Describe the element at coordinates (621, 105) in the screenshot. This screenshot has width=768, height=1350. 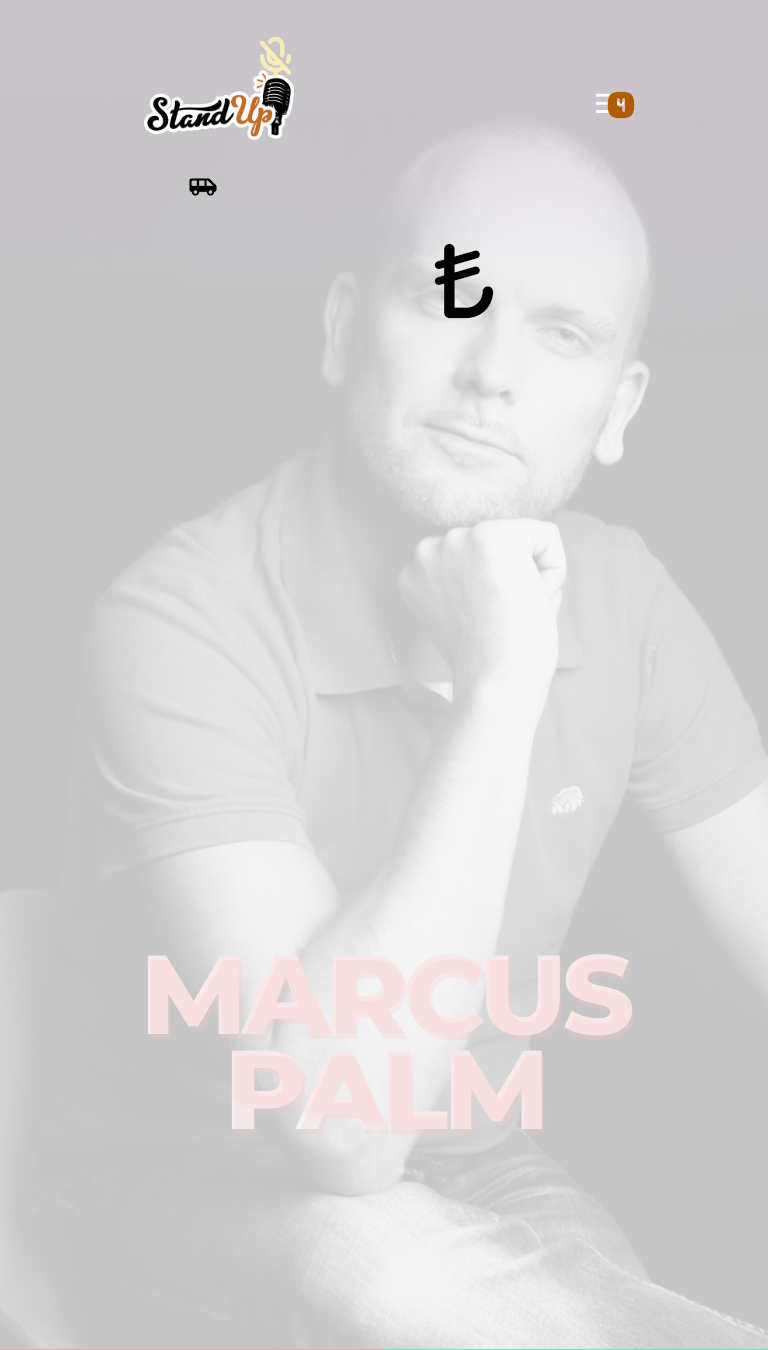
I see `indicates step 4 in a multi-step process` at that location.